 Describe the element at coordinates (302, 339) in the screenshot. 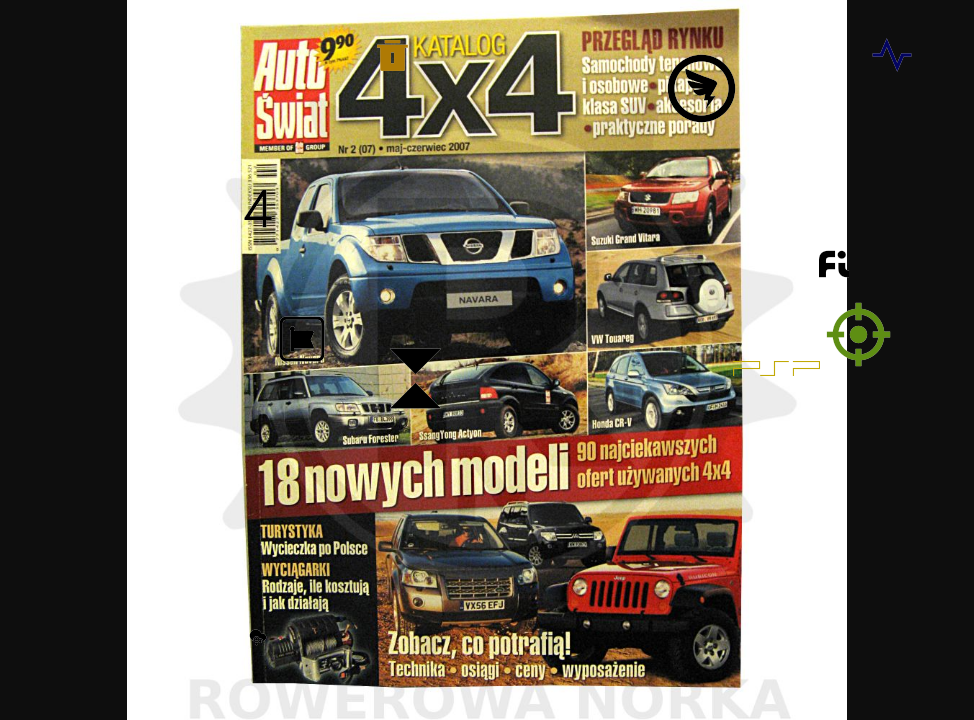

I see `font awesome brand logo` at that location.